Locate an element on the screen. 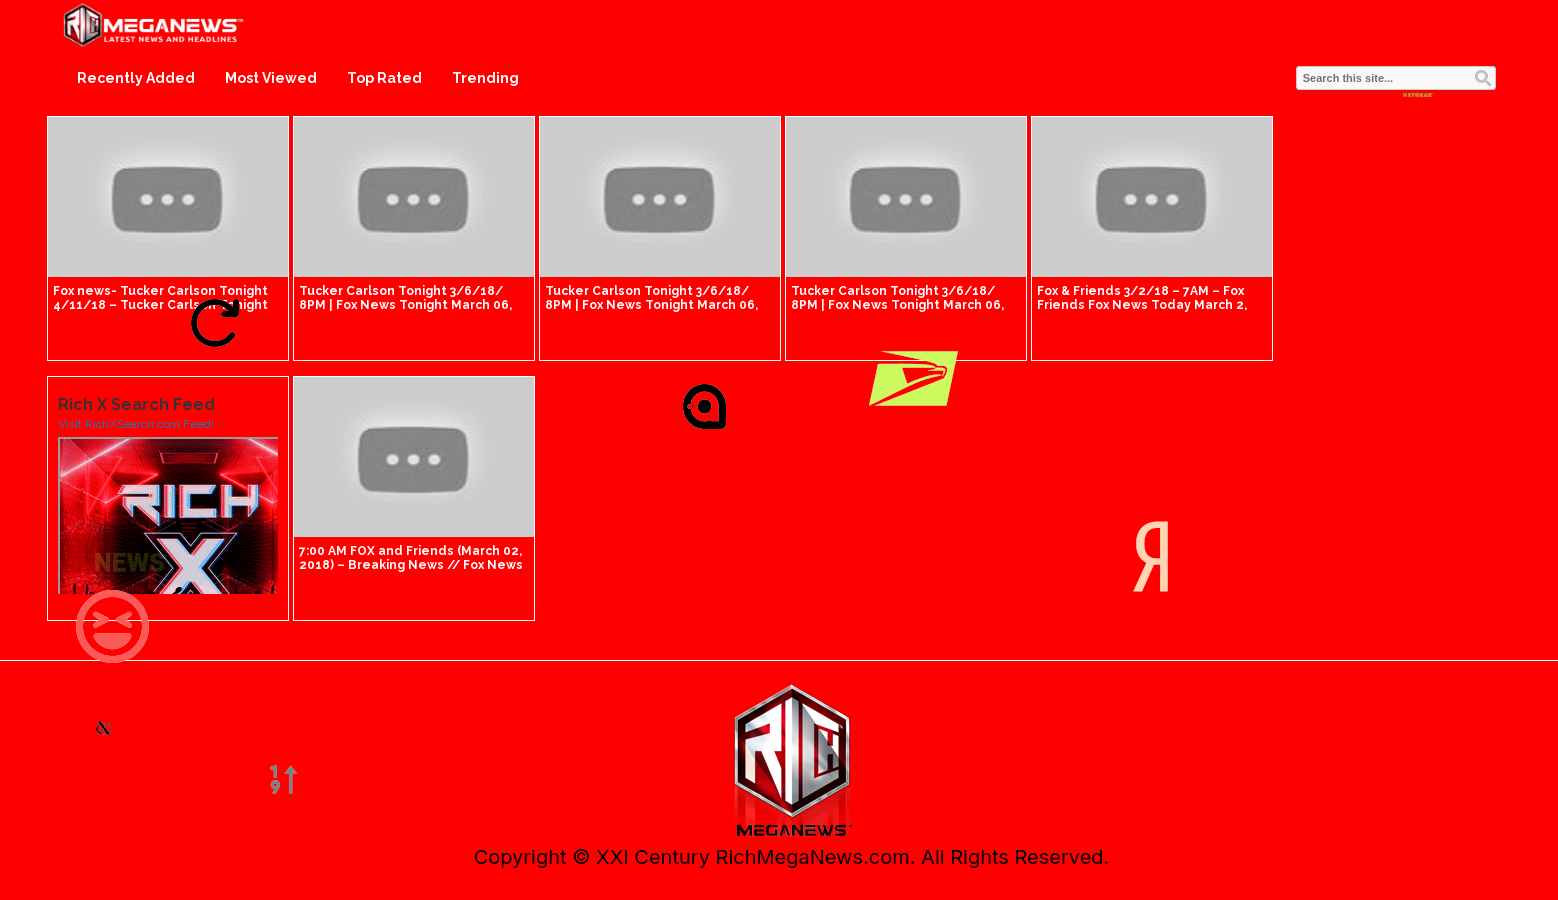 This screenshot has height=900, width=1558. open Yandex services is located at coordinates (1150, 556).